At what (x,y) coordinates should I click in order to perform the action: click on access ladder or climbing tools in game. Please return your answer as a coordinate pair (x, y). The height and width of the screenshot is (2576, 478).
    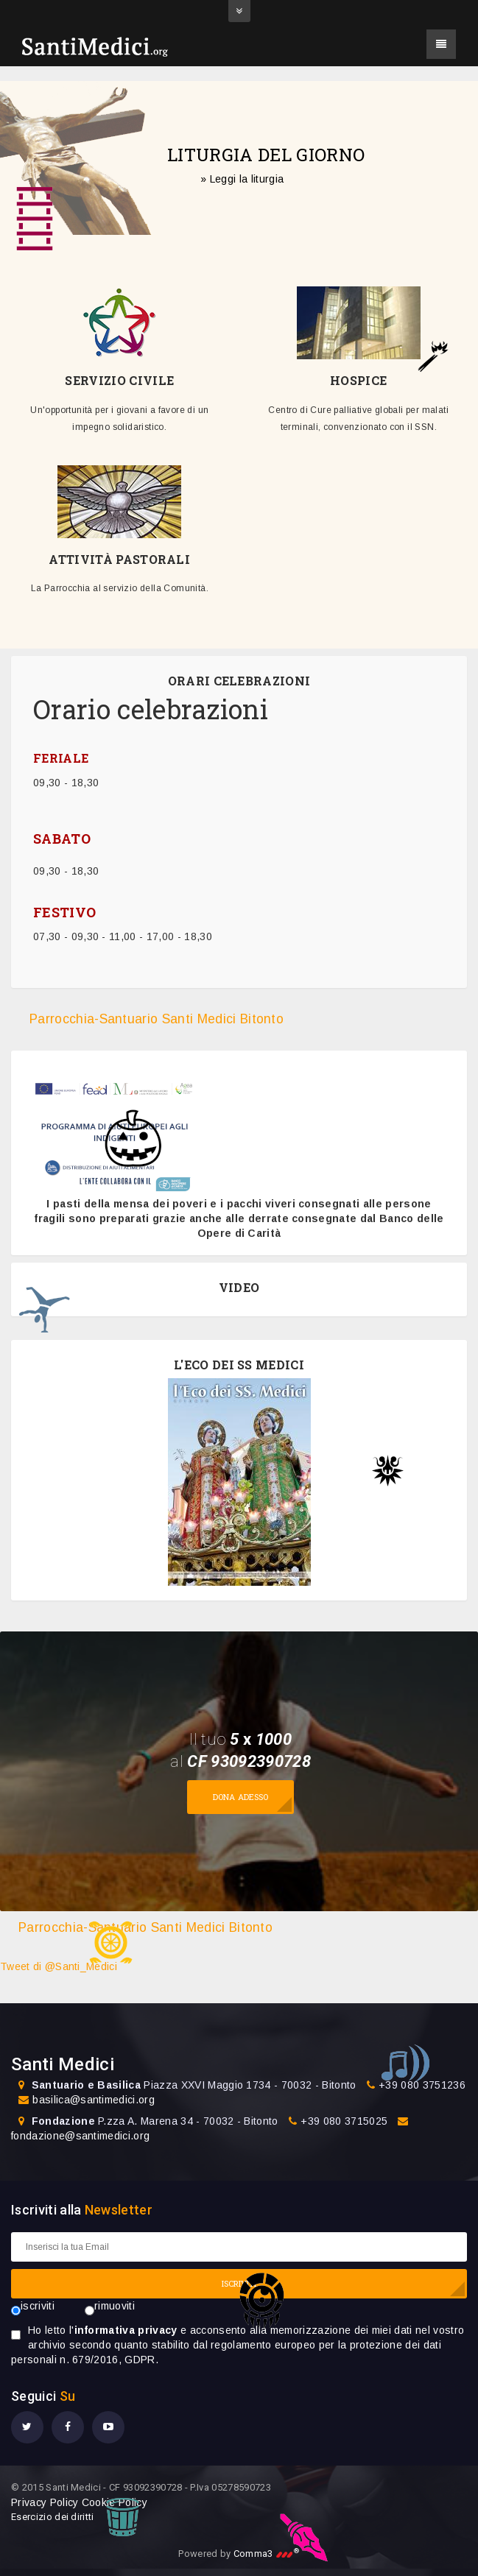
    Looking at the image, I should click on (35, 219).